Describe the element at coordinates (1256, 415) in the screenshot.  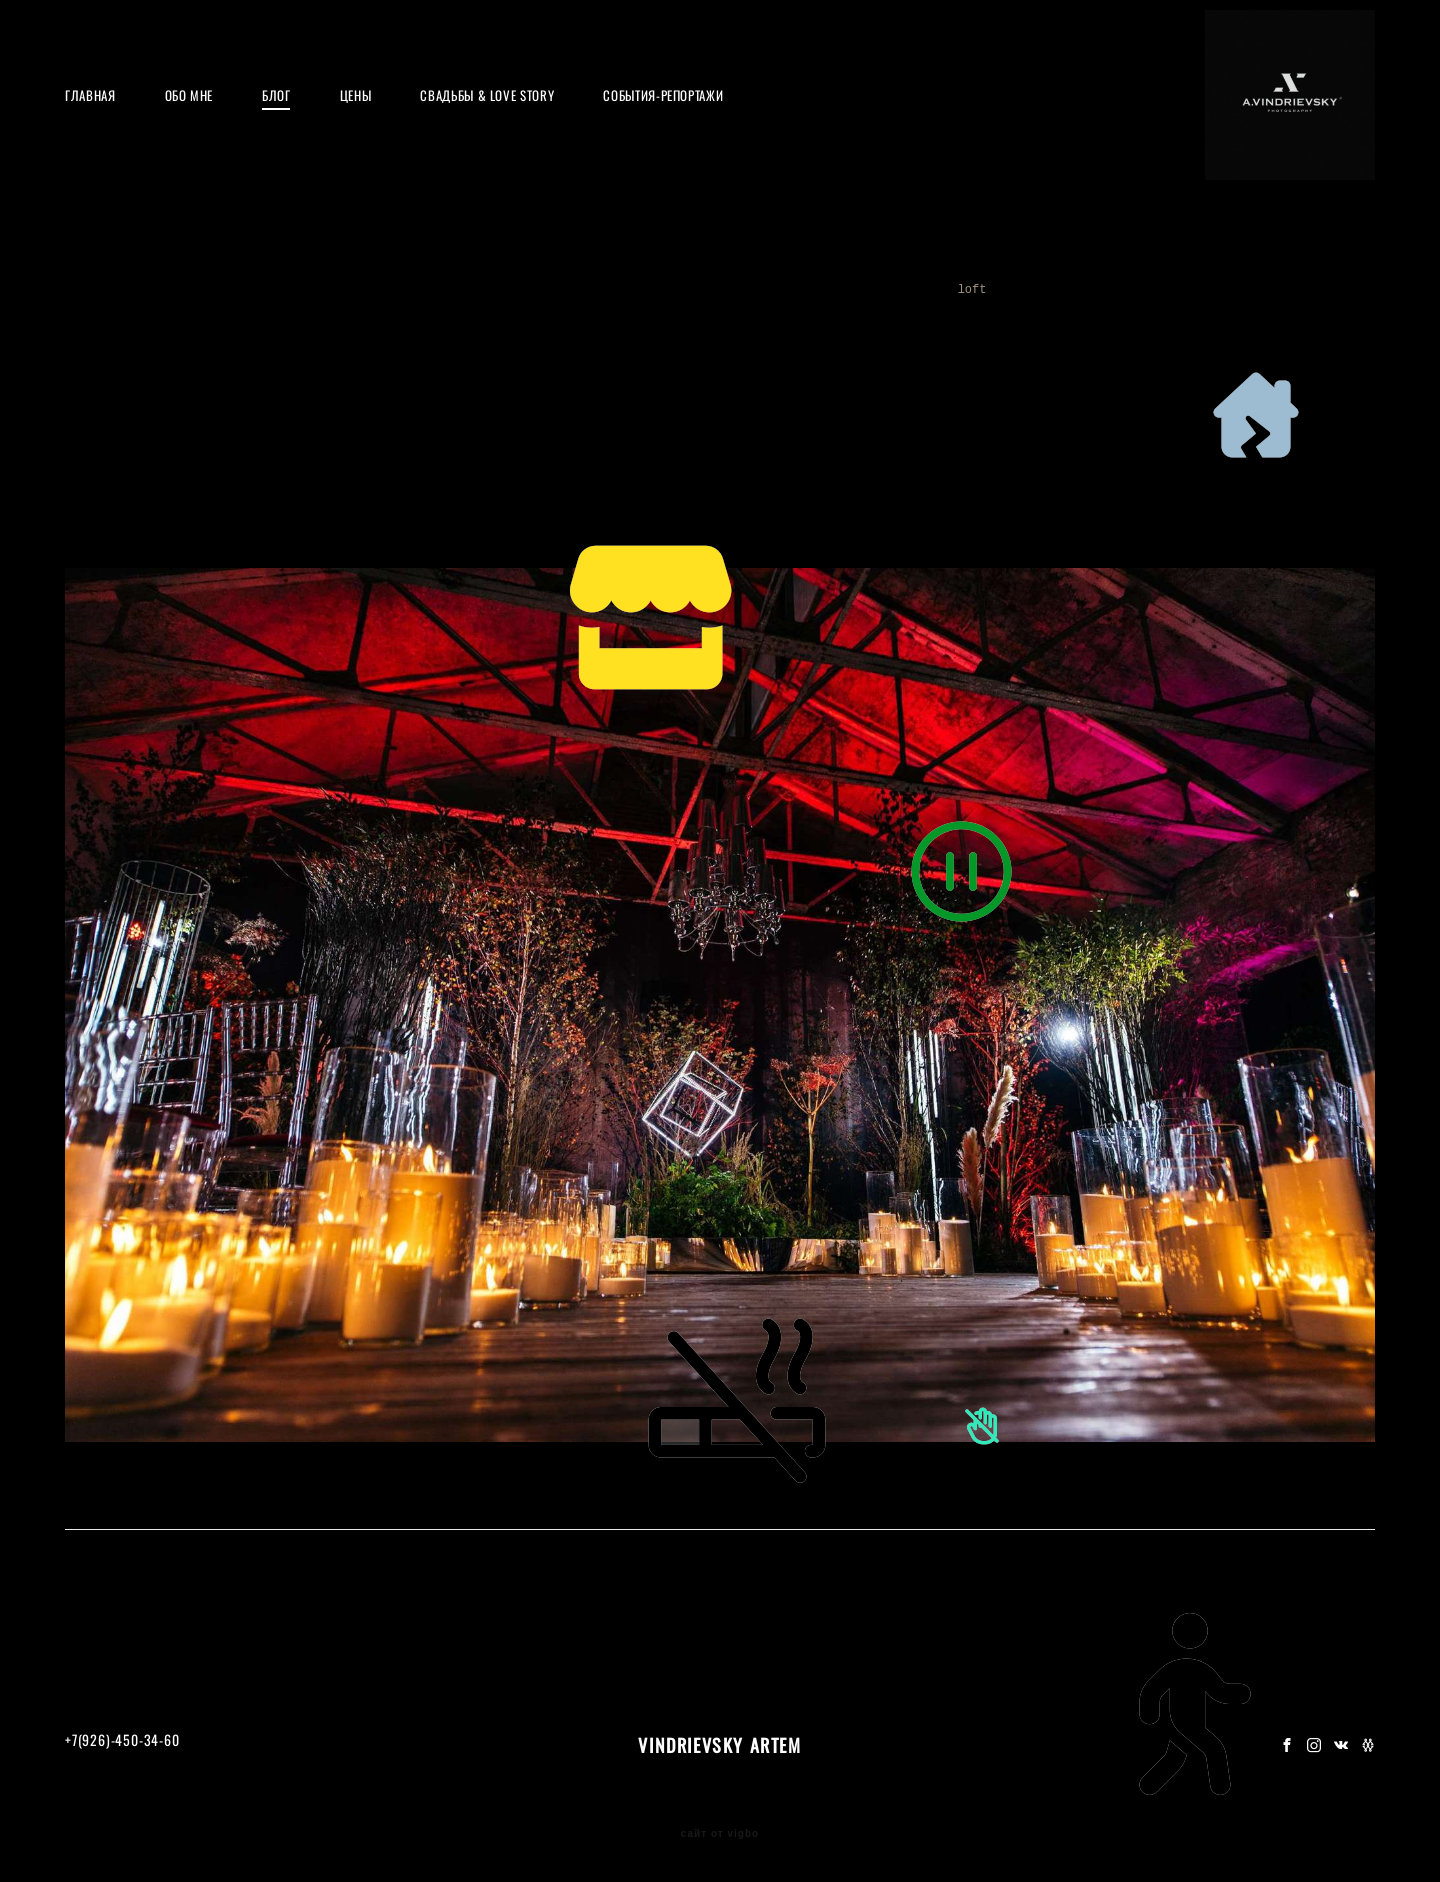
I see `indicates property damage or structural issues` at that location.